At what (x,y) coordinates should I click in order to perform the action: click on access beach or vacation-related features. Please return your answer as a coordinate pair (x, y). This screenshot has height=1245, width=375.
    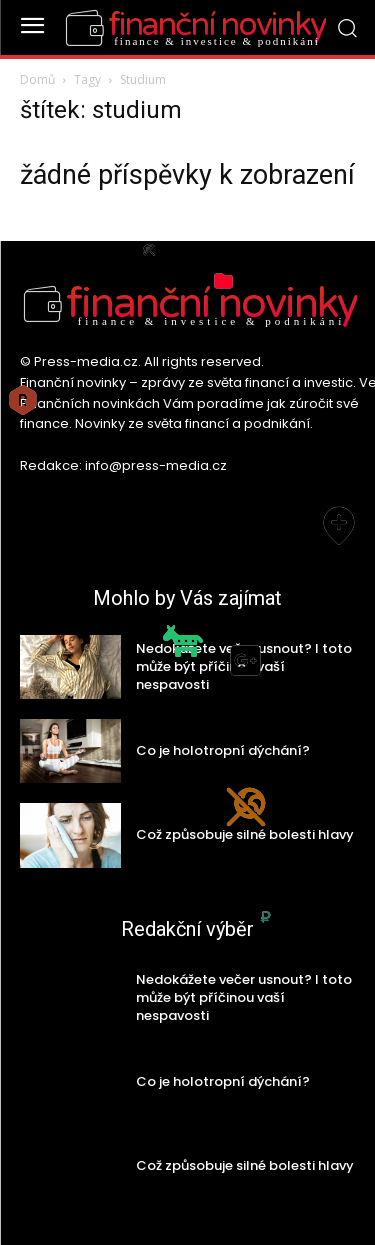
    Looking at the image, I should click on (149, 250).